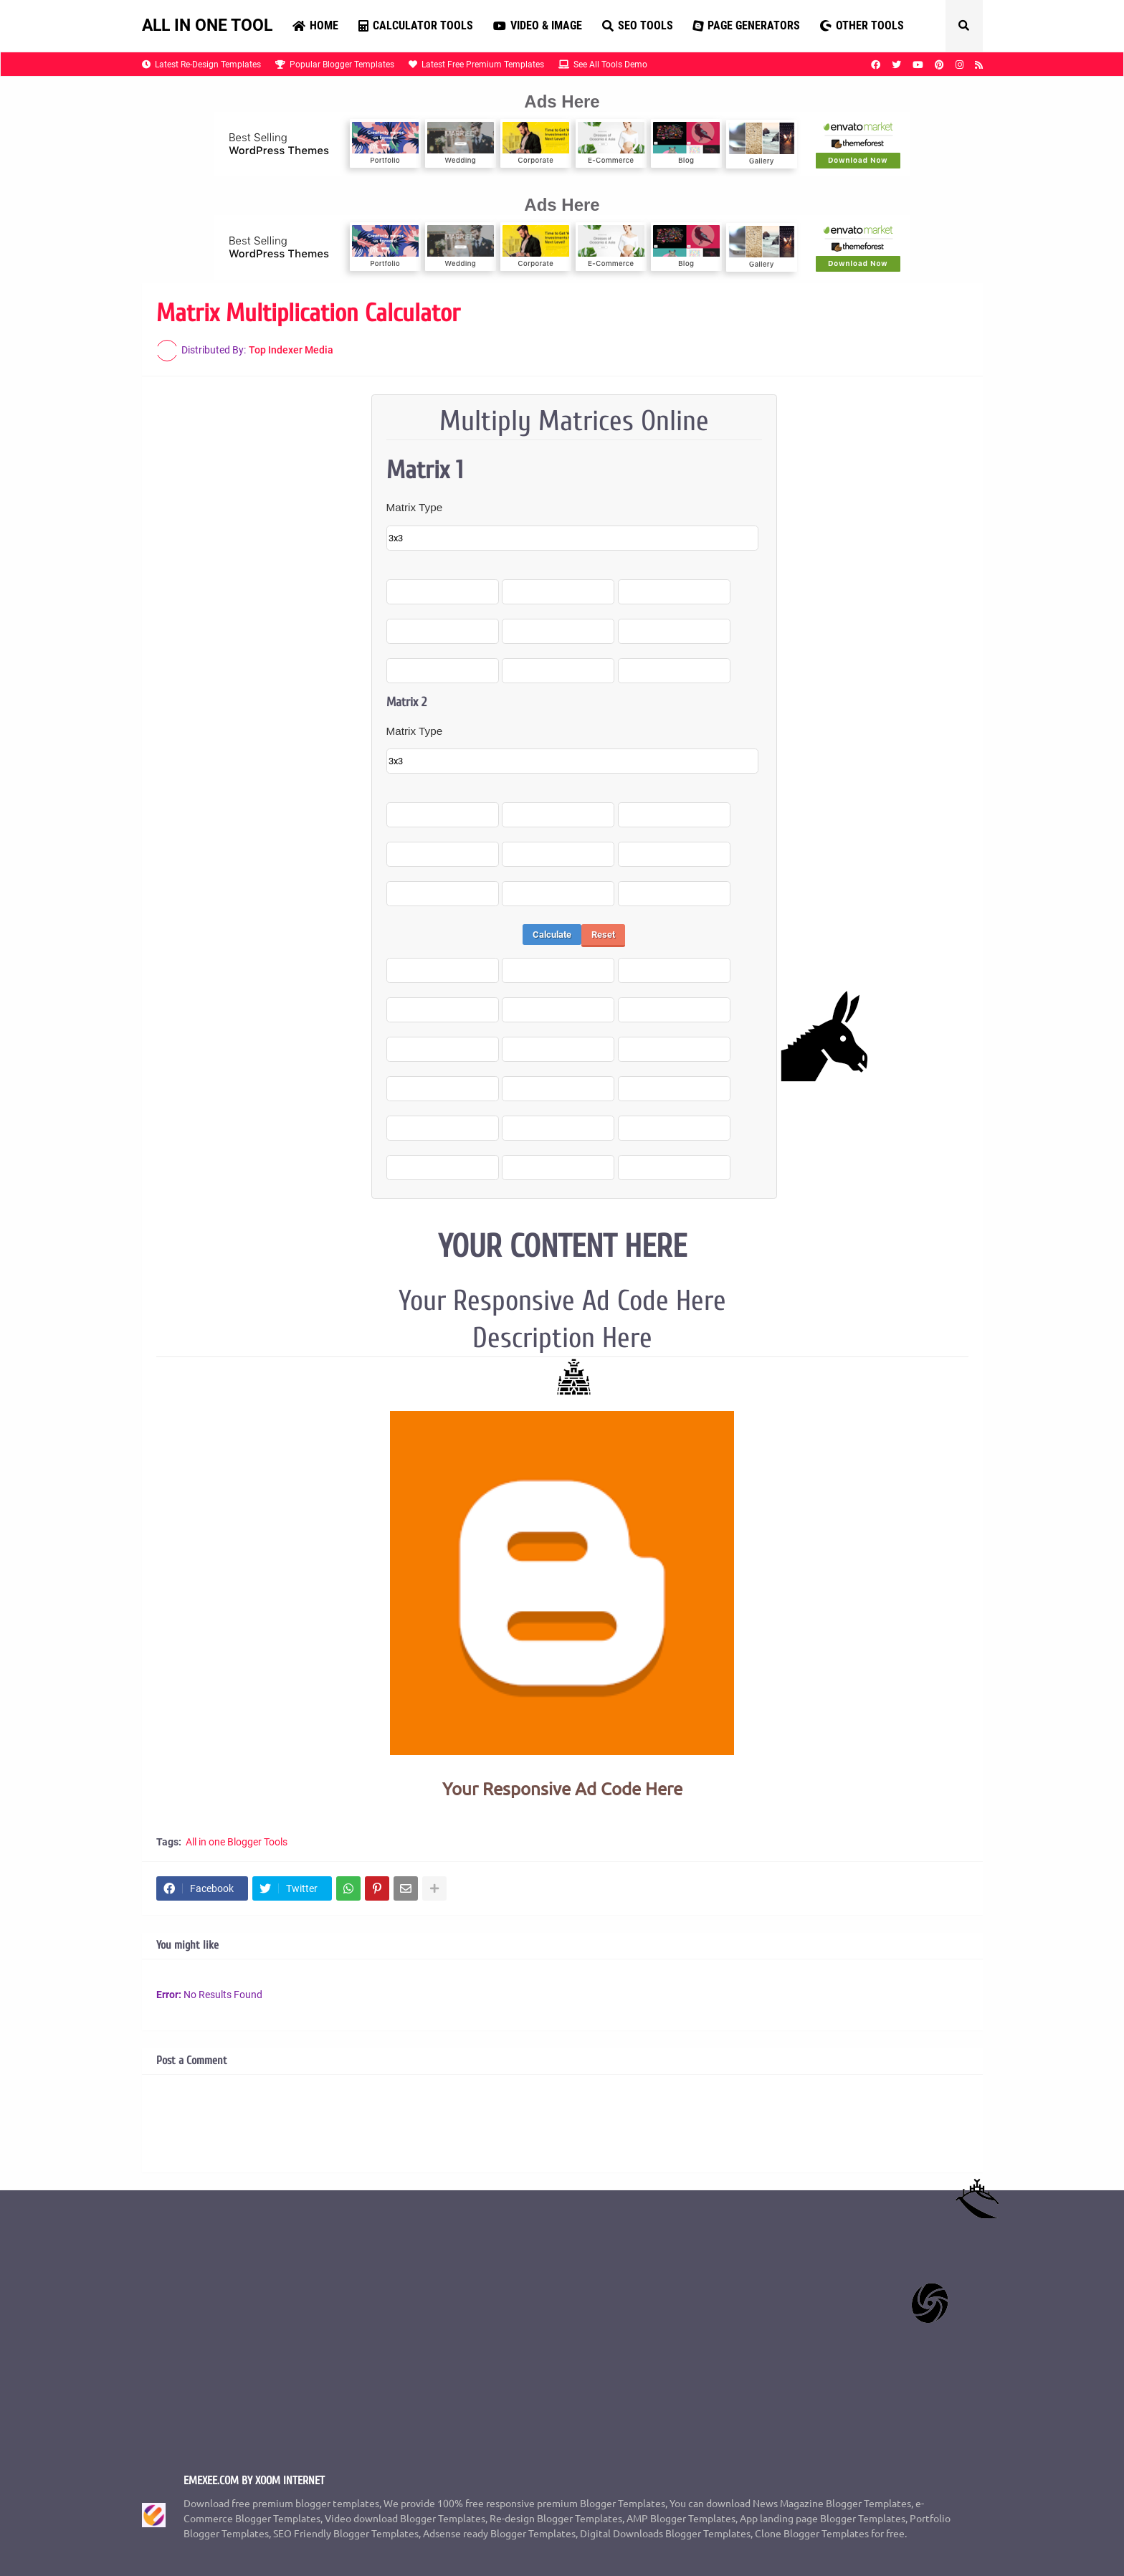 This screenshot has height=2576, width=1124. Describe the element at coordinates (977, 2197) in the screenshot. I see `view fortified settlement or stronghold location` at that location.